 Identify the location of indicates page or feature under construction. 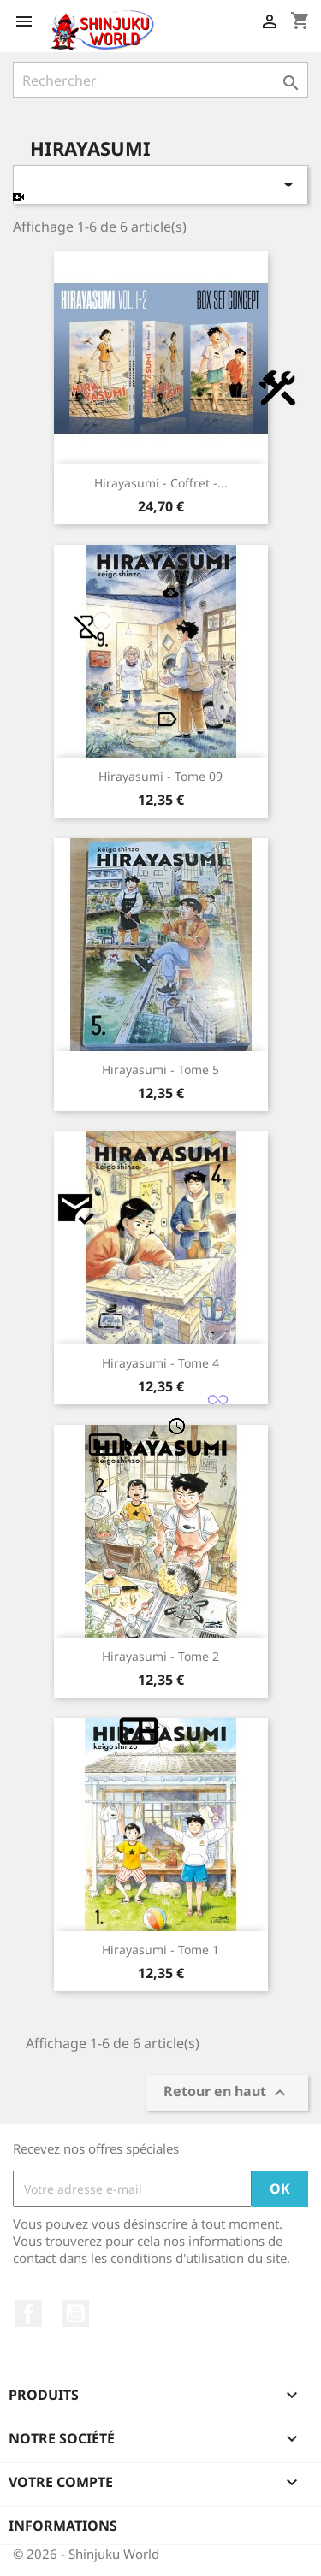
(276, 388).